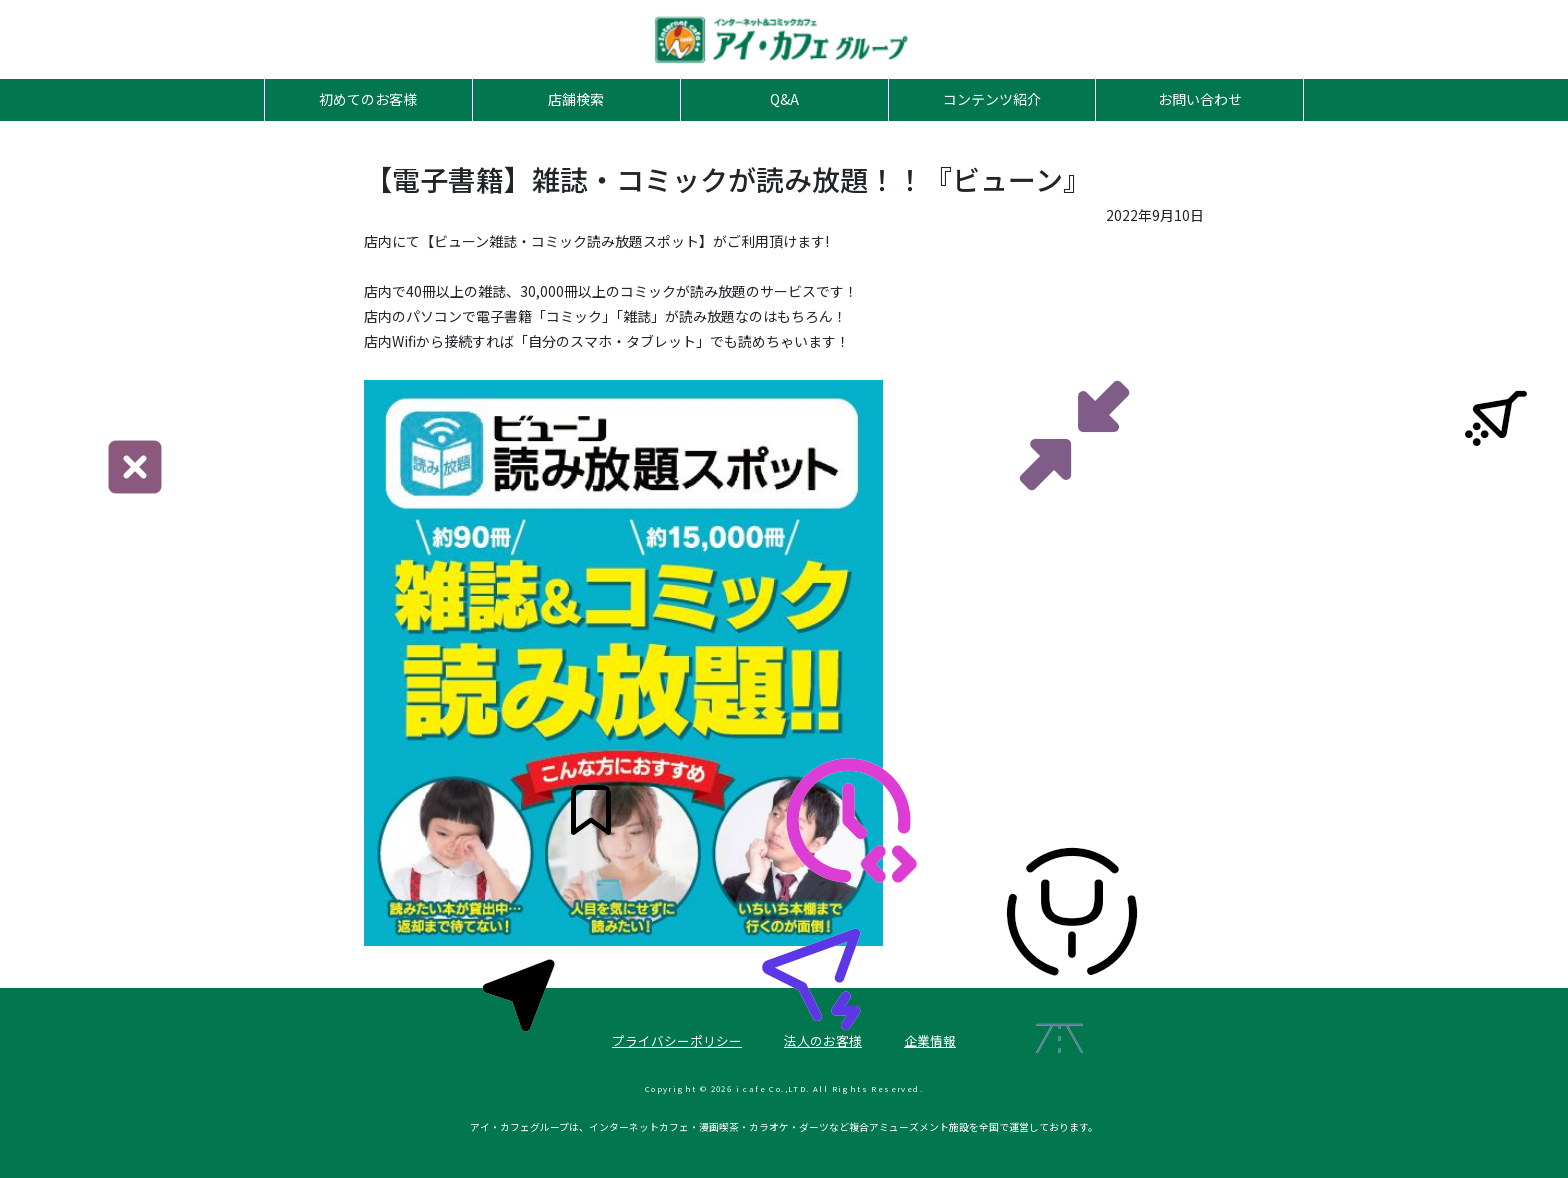 The width and height of the screenshot is (1568, 1178). Describe the element at coordinates (521, 993) in the screenshot. I see `navigate to your current location` at that location.